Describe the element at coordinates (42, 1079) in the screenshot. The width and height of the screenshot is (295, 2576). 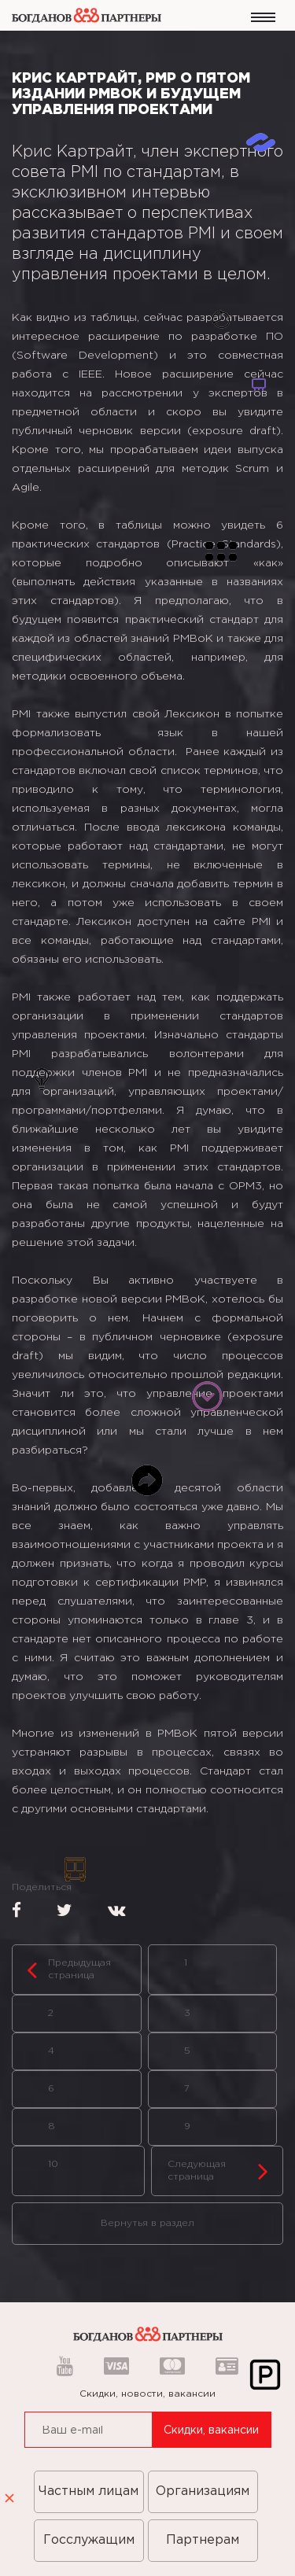
I see `access tips or suggestions` at that location.